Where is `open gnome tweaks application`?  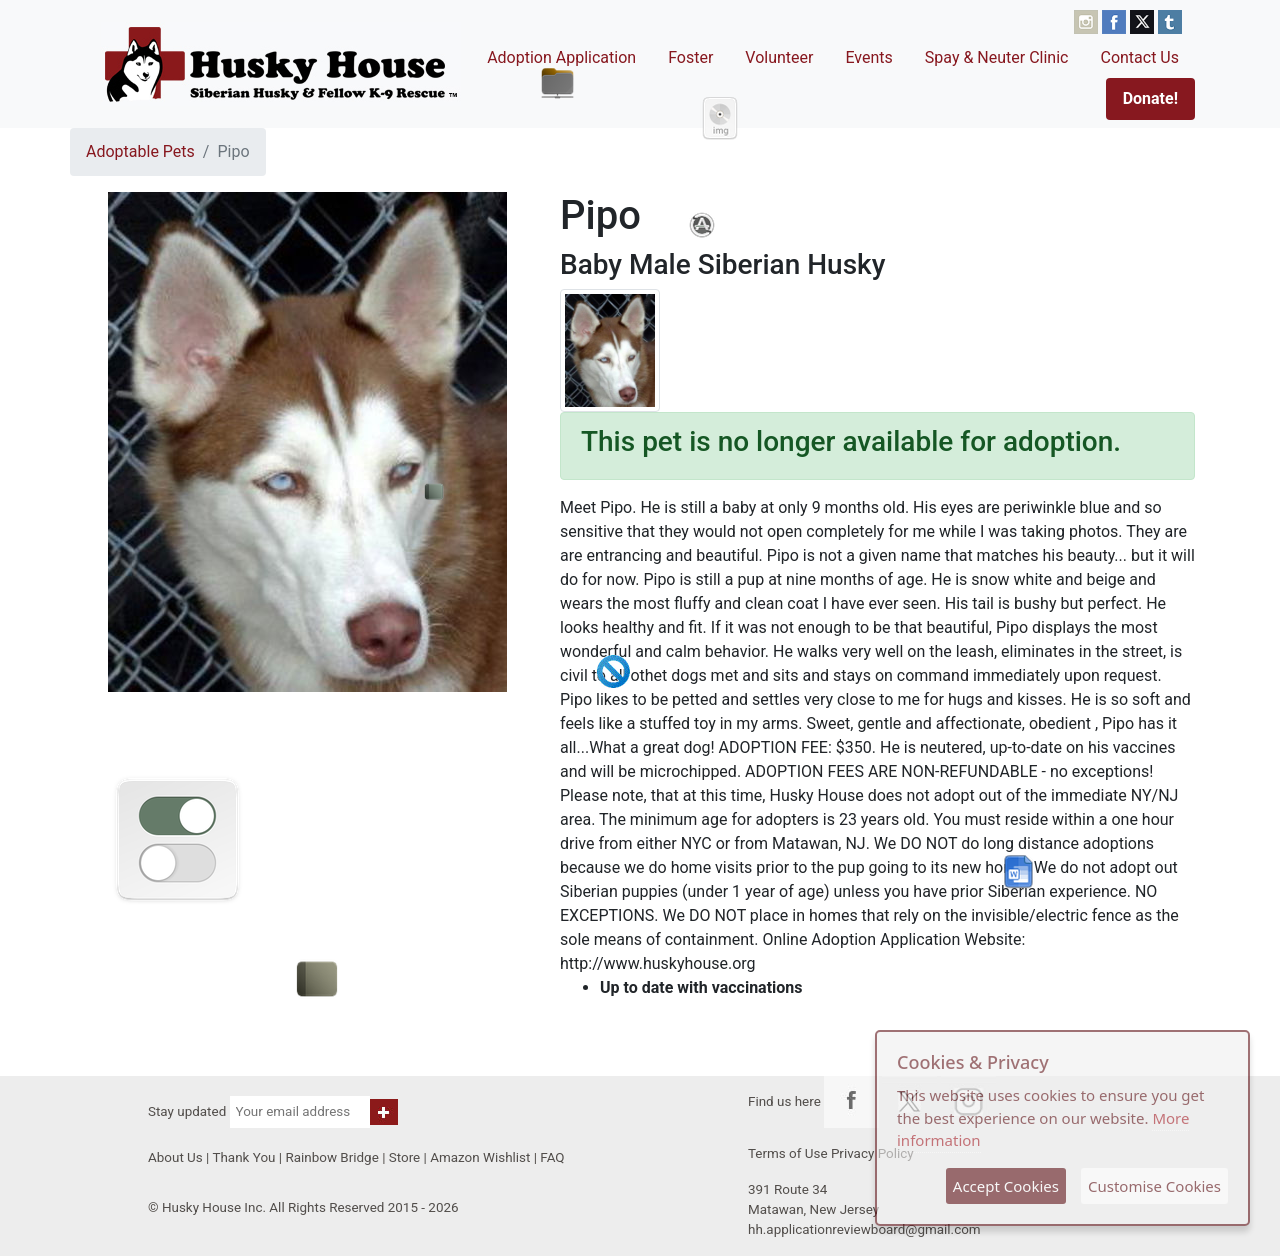
open gnome tweaks application is located at coordinates (177, 839).